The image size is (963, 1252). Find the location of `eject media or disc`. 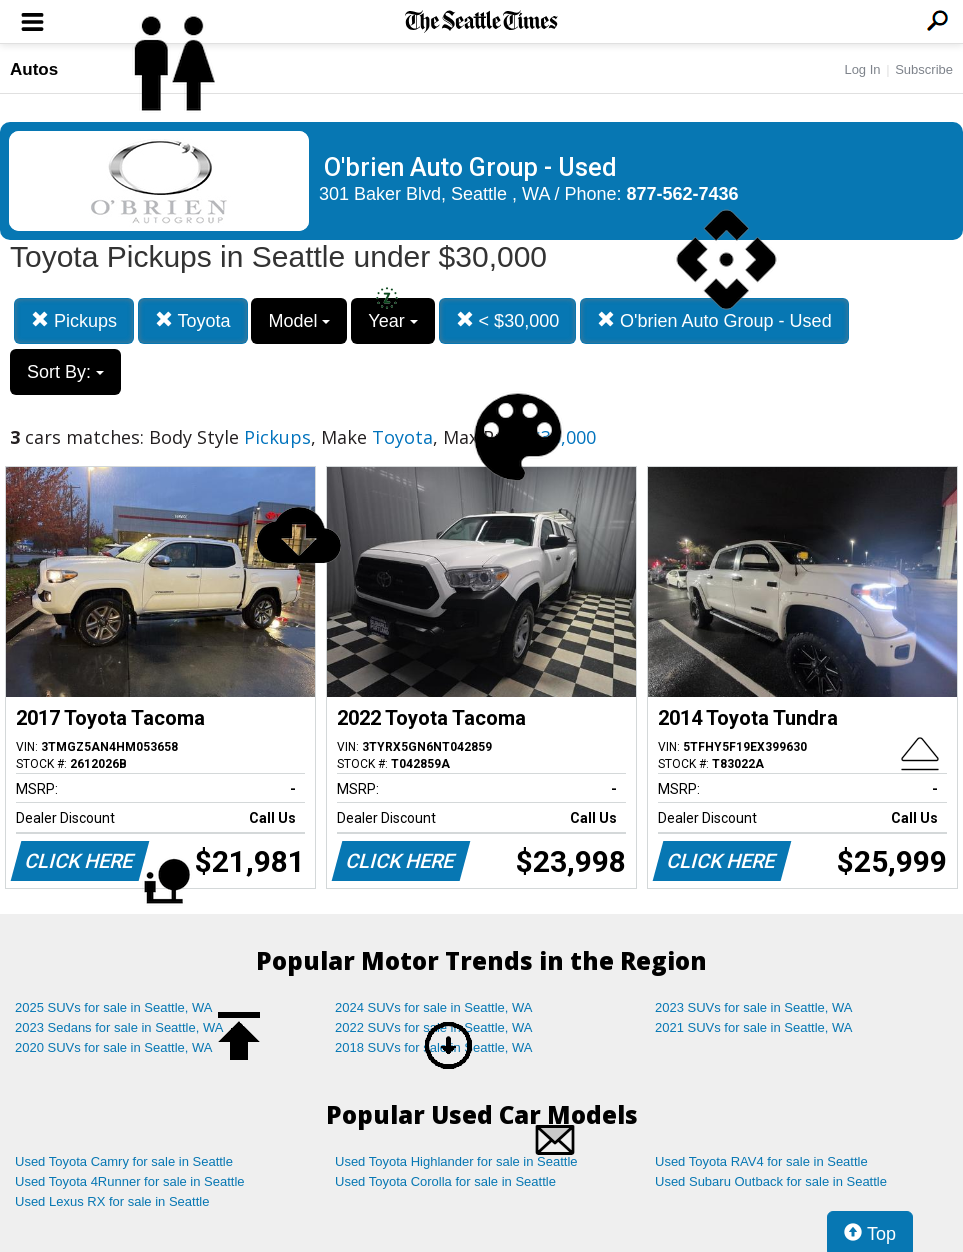

eject media or disc is located at coordinates (920, 756).